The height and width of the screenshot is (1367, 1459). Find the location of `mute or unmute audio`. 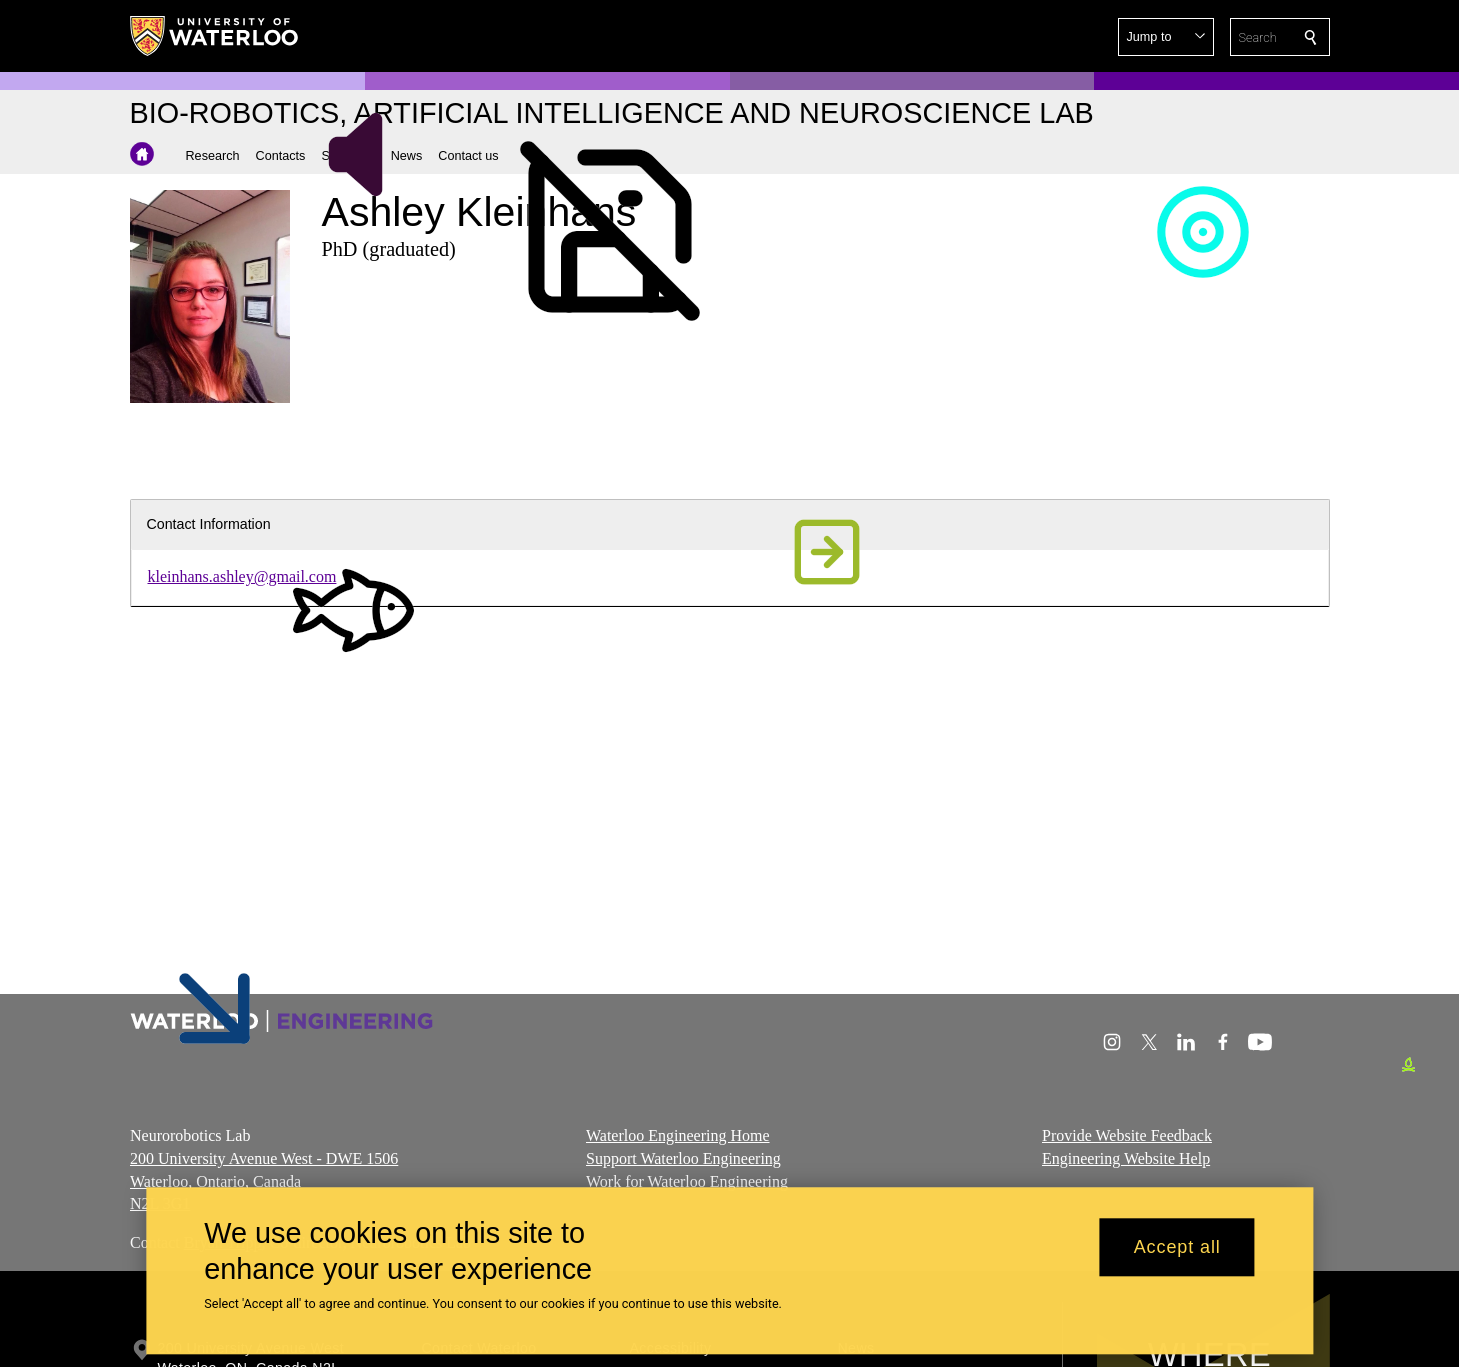

mute or unmute audio is located at coordinates (358, 154).